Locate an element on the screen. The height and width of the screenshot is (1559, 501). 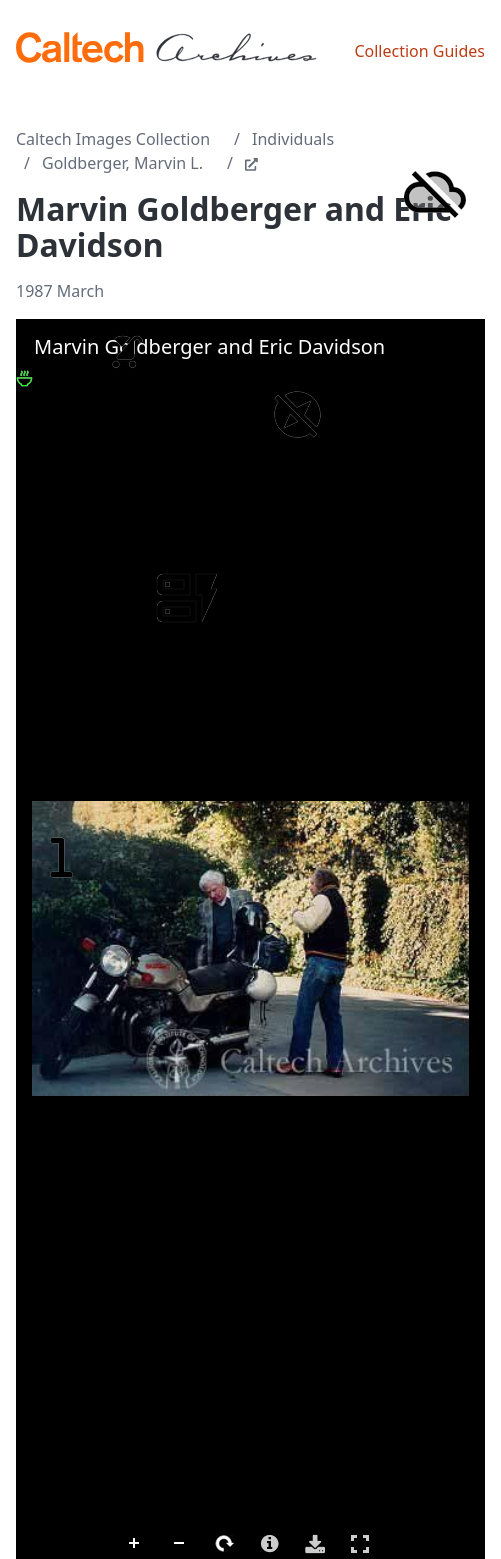
disable compass or navigation mode is located at coordinates (297, 414).